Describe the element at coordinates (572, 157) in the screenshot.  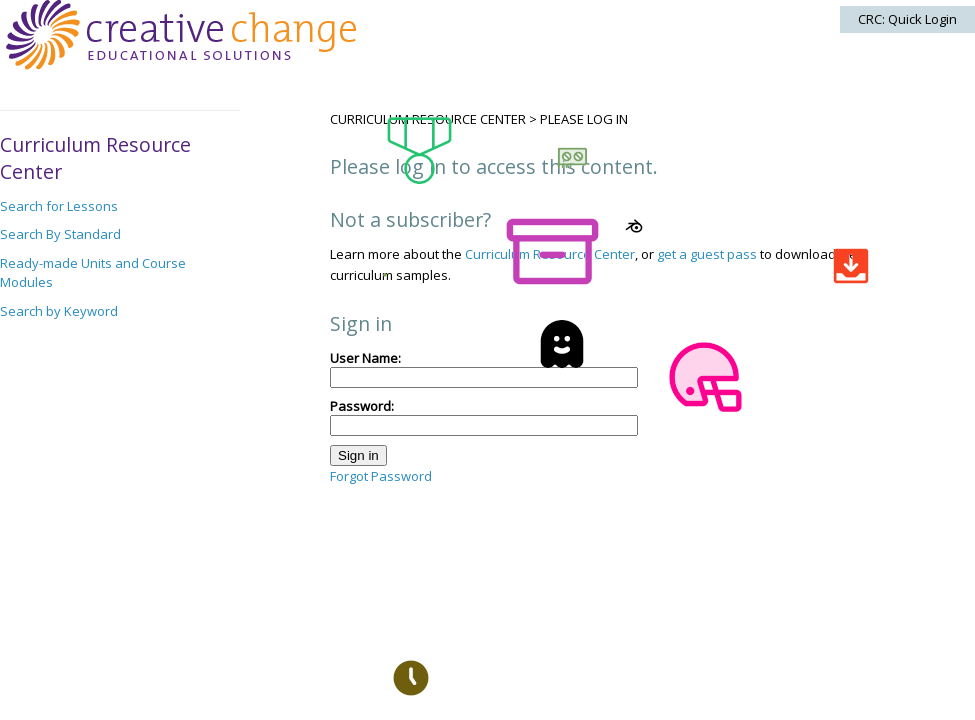
I see `view graphics card or GPU information` at that location.